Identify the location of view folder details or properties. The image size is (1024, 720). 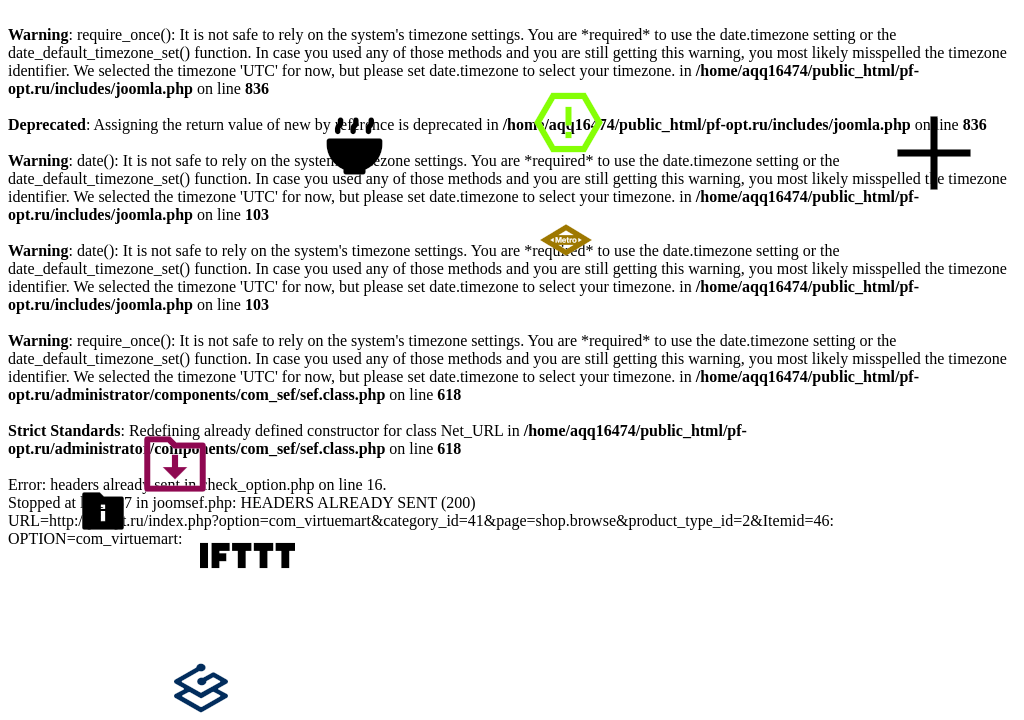
(103, 511).